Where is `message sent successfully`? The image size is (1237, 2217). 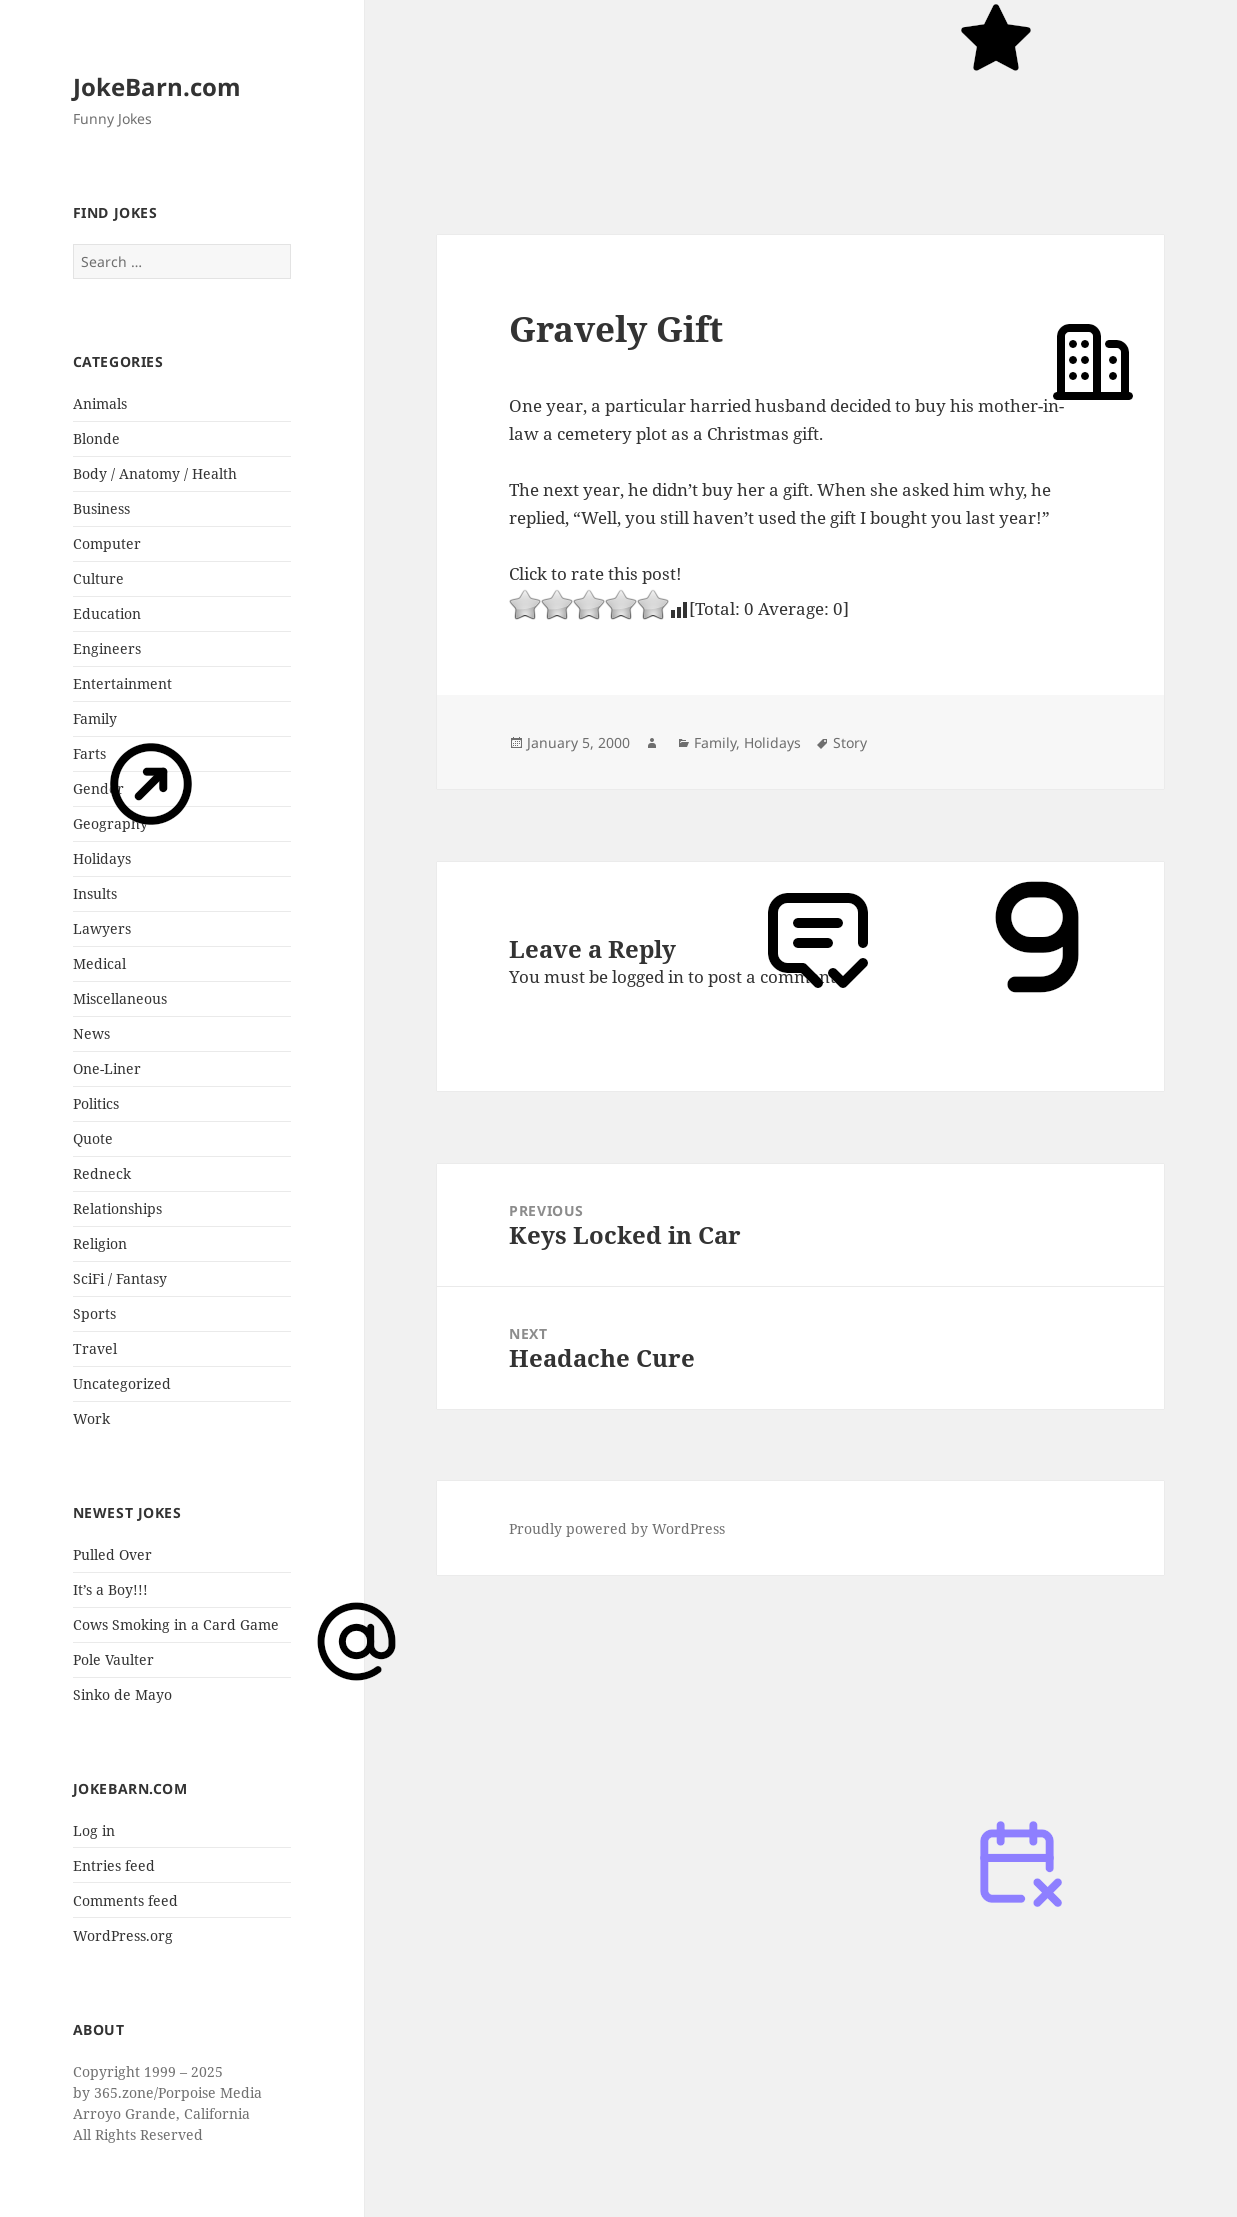
message sent successfully is located at coordinates (818, 938).